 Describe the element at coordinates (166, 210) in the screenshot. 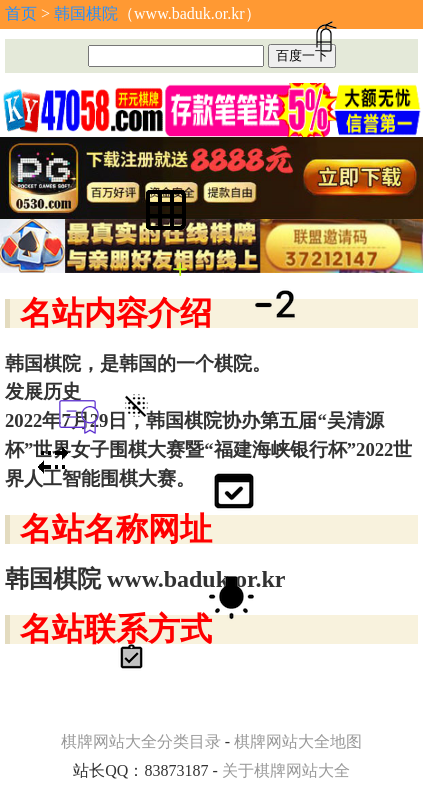

I see `toggle grid view layout` at that location.